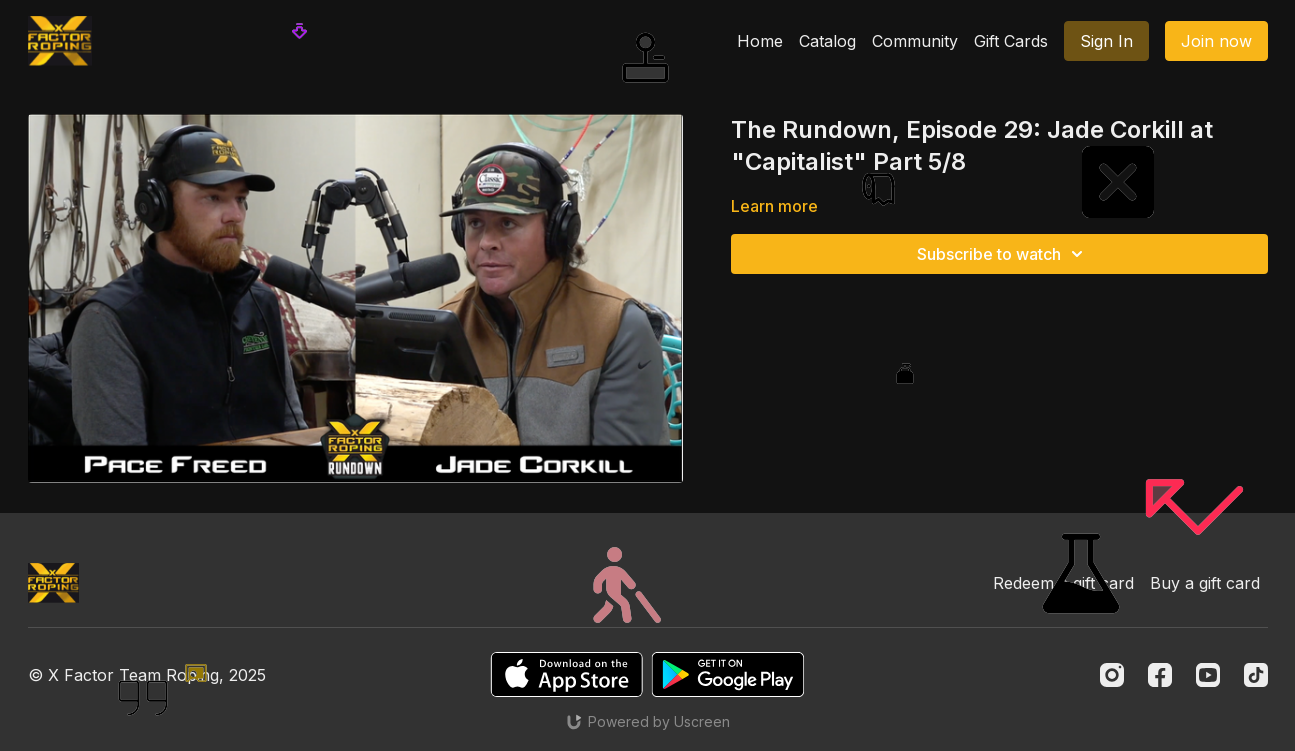  Describe the element at coordinates (299, 30) in the screenshot. I see `download file to device` at that location.